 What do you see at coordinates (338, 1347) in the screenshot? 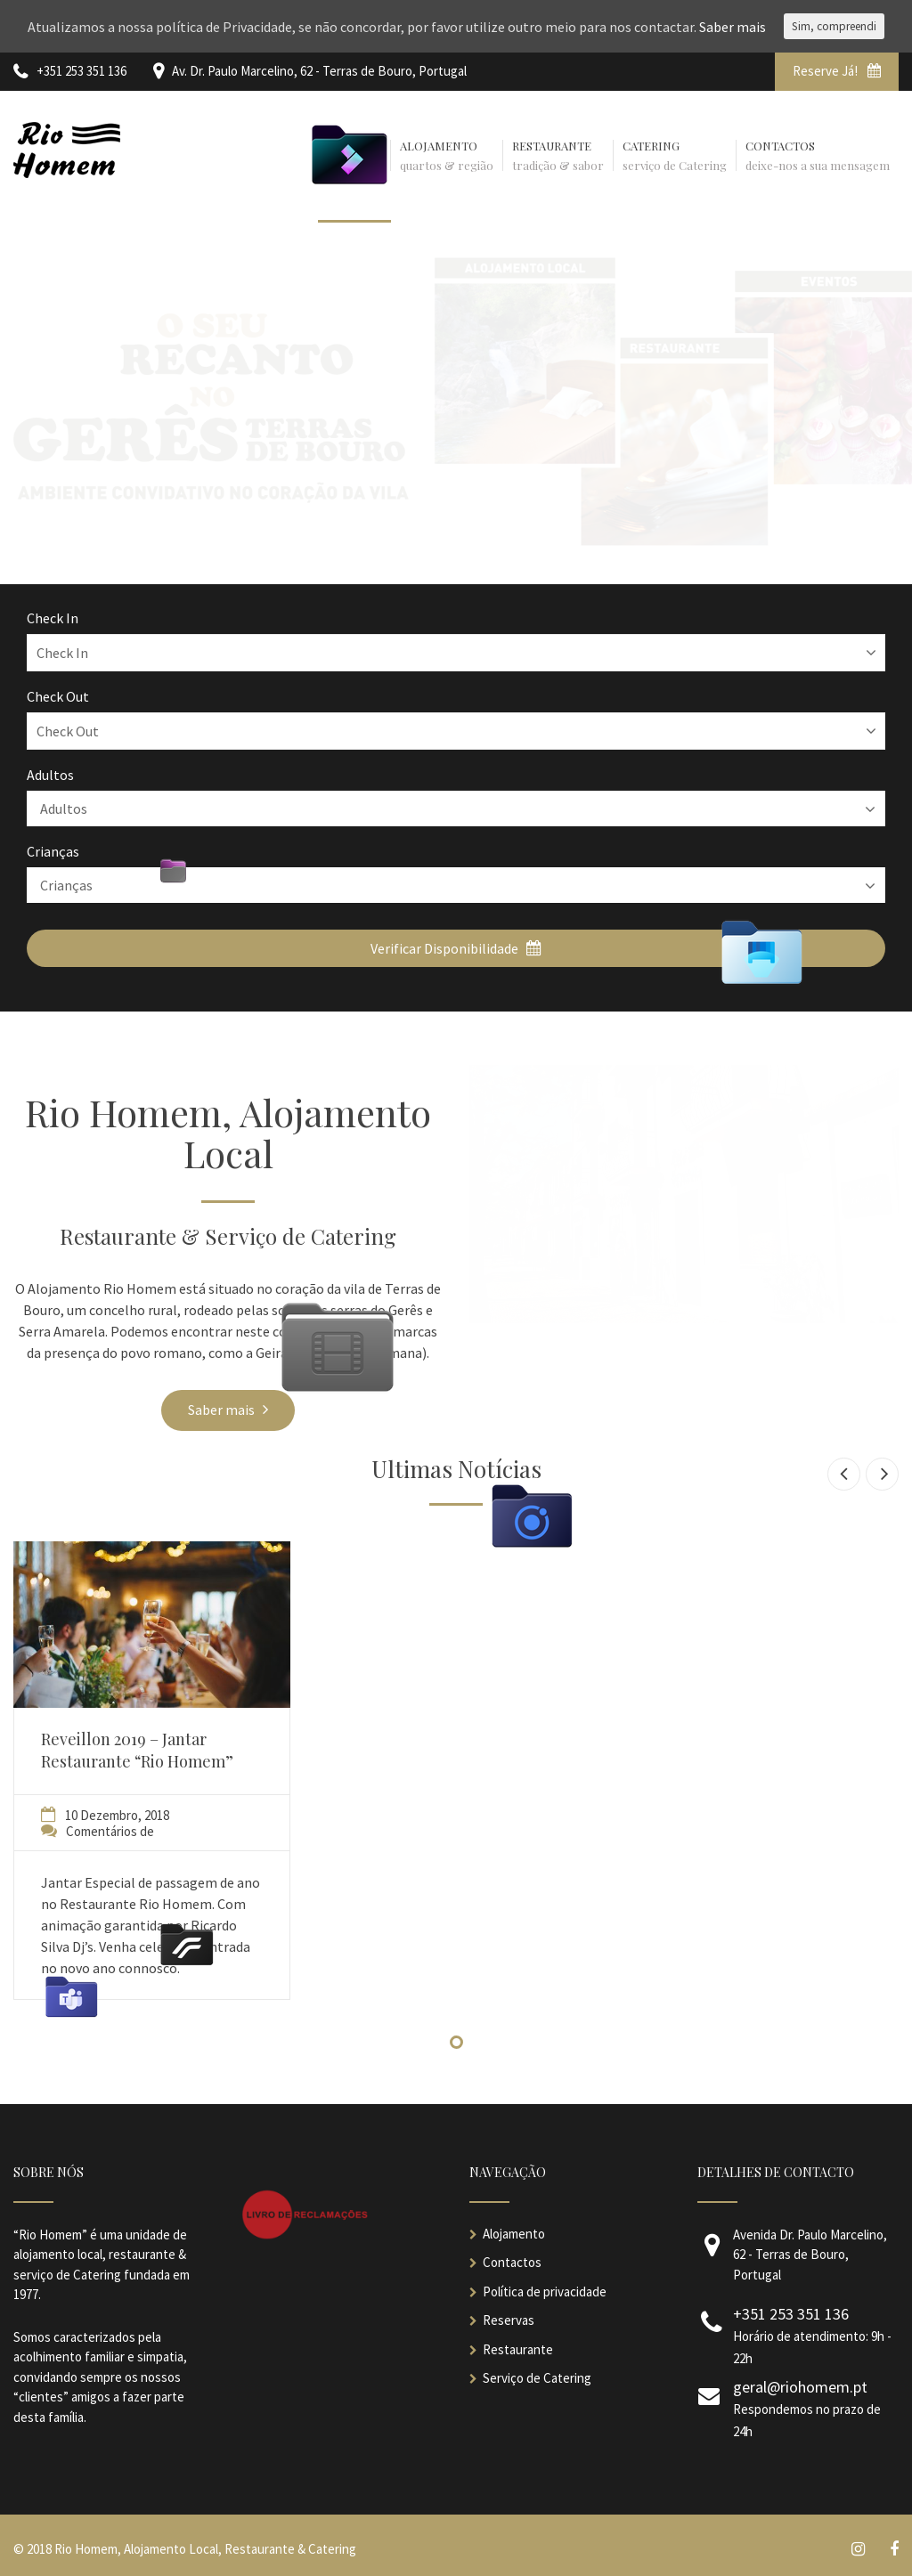
I see `open your videos folder` at bounding box center [338, 1347].